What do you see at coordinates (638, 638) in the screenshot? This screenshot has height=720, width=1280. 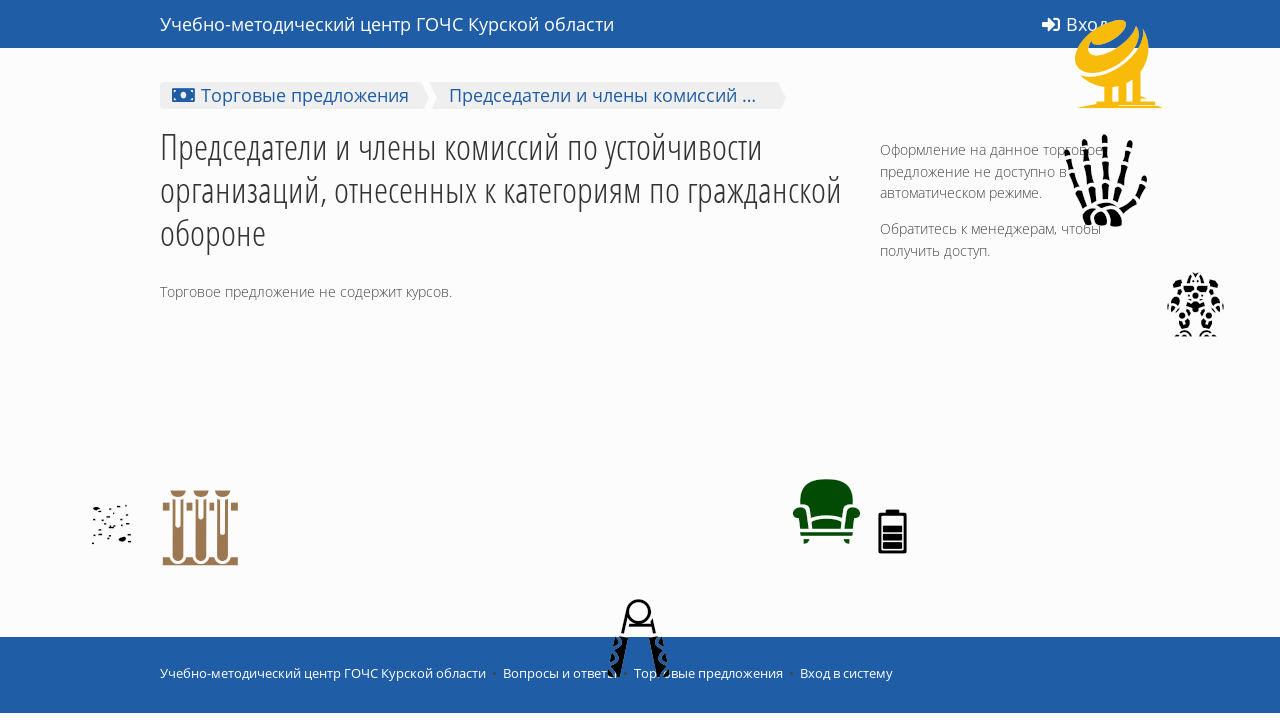 I see `access grip strength training exercises` at bounding box center [638, 638].